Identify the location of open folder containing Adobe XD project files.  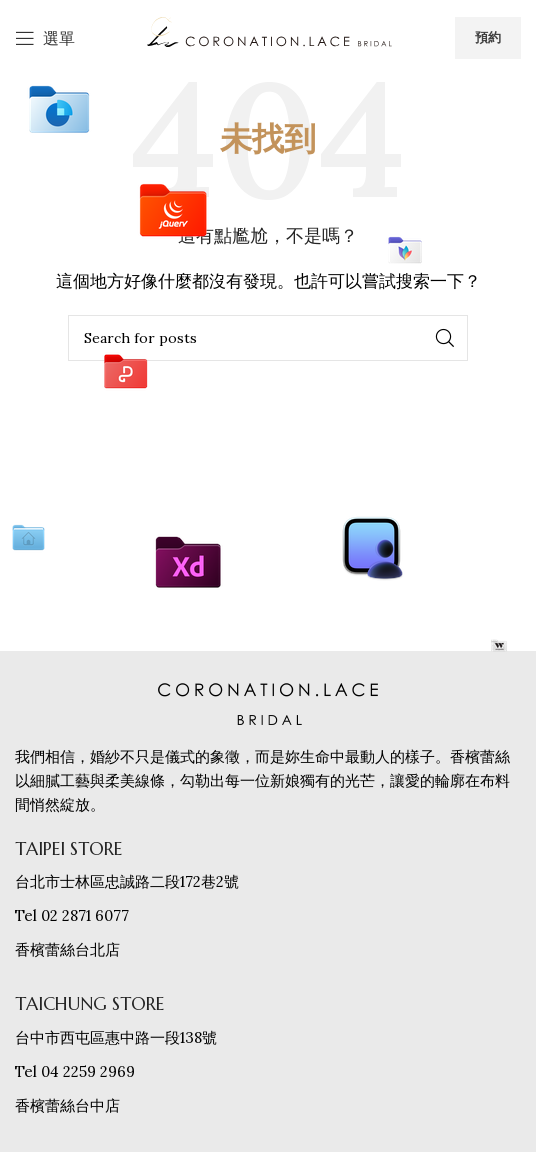
(188, 564).